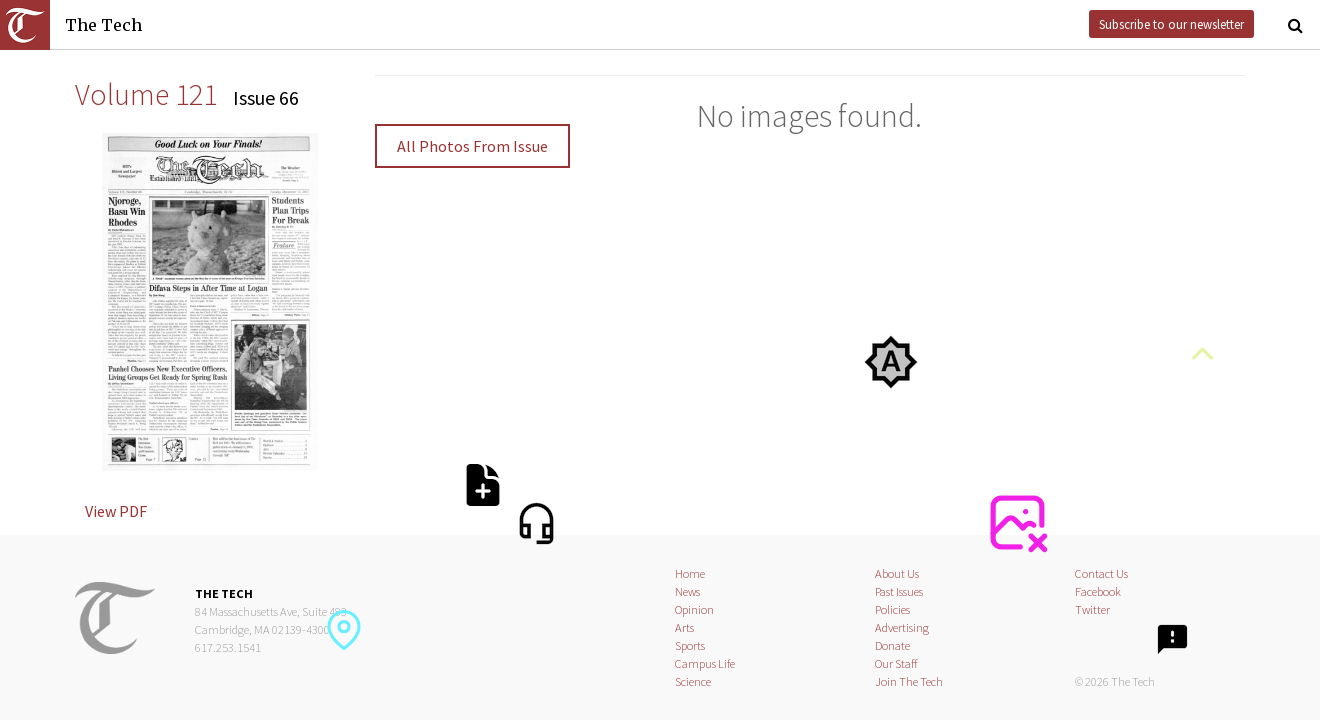  What do you see at coordinates (1017, 522) in the screenshot?
I see `remove or delete a photo` at bounding box center [1017, 522].